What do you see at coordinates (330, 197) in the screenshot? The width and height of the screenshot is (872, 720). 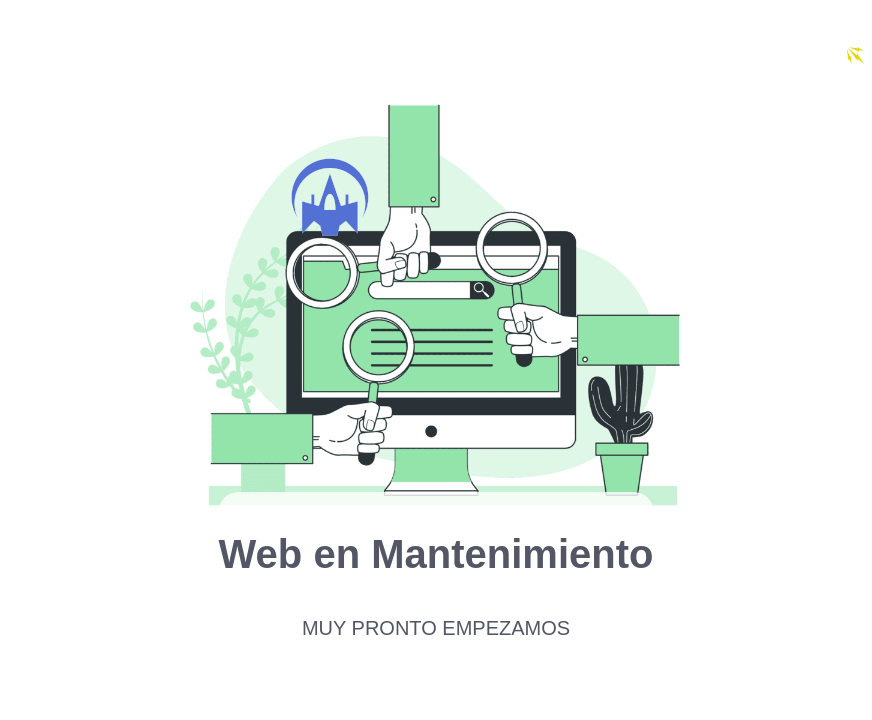 I see `activate forward shield or barrier` at bounding box center [330, 197].